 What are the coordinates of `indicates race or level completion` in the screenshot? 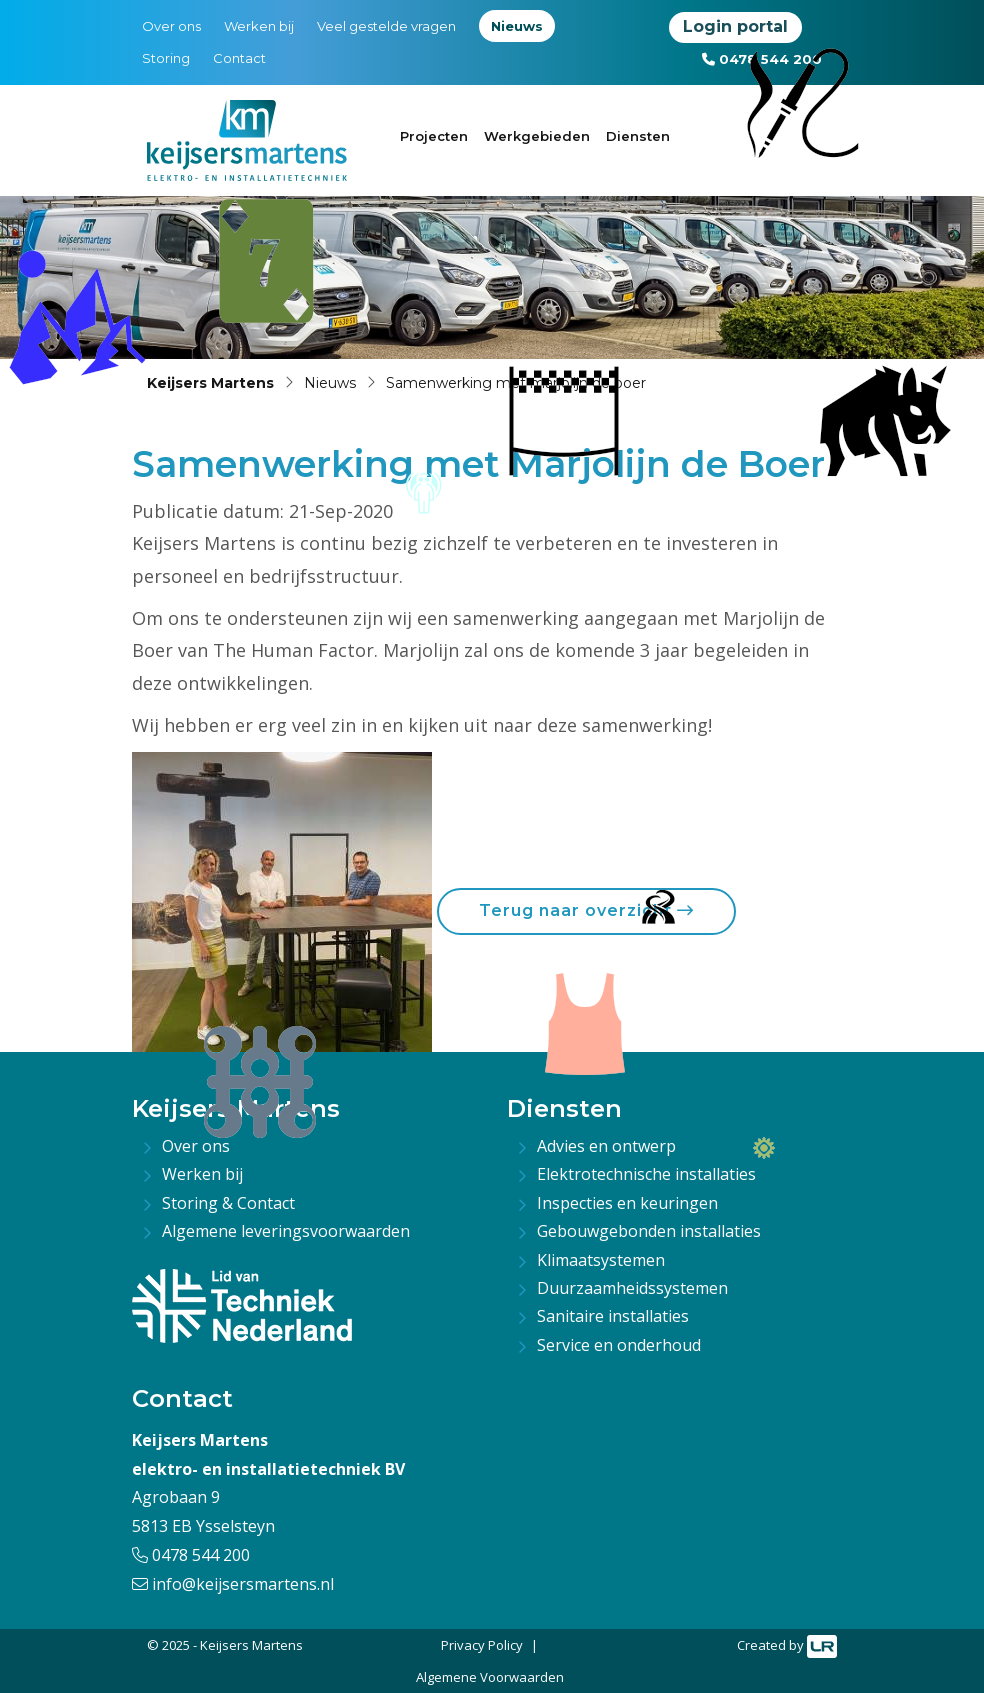 It's located at (564, 421).